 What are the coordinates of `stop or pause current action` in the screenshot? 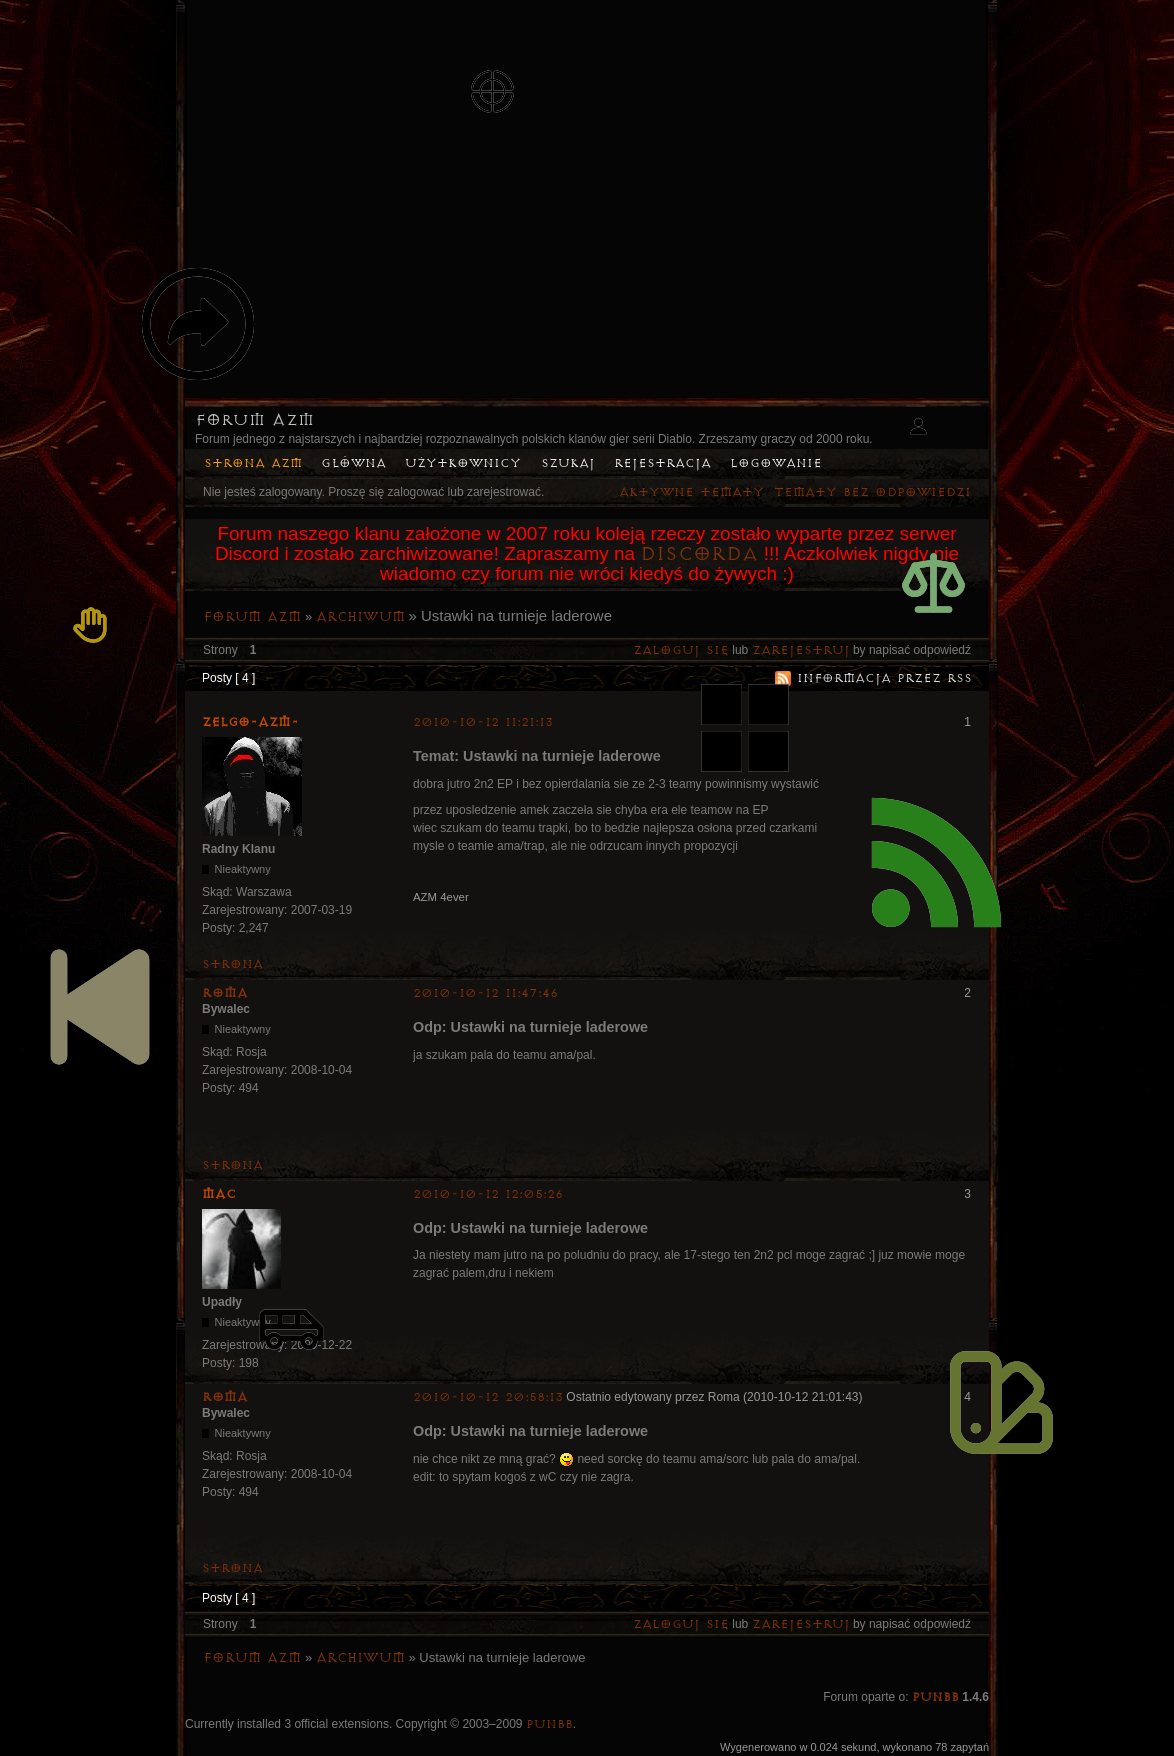 It's located at (91, 625).